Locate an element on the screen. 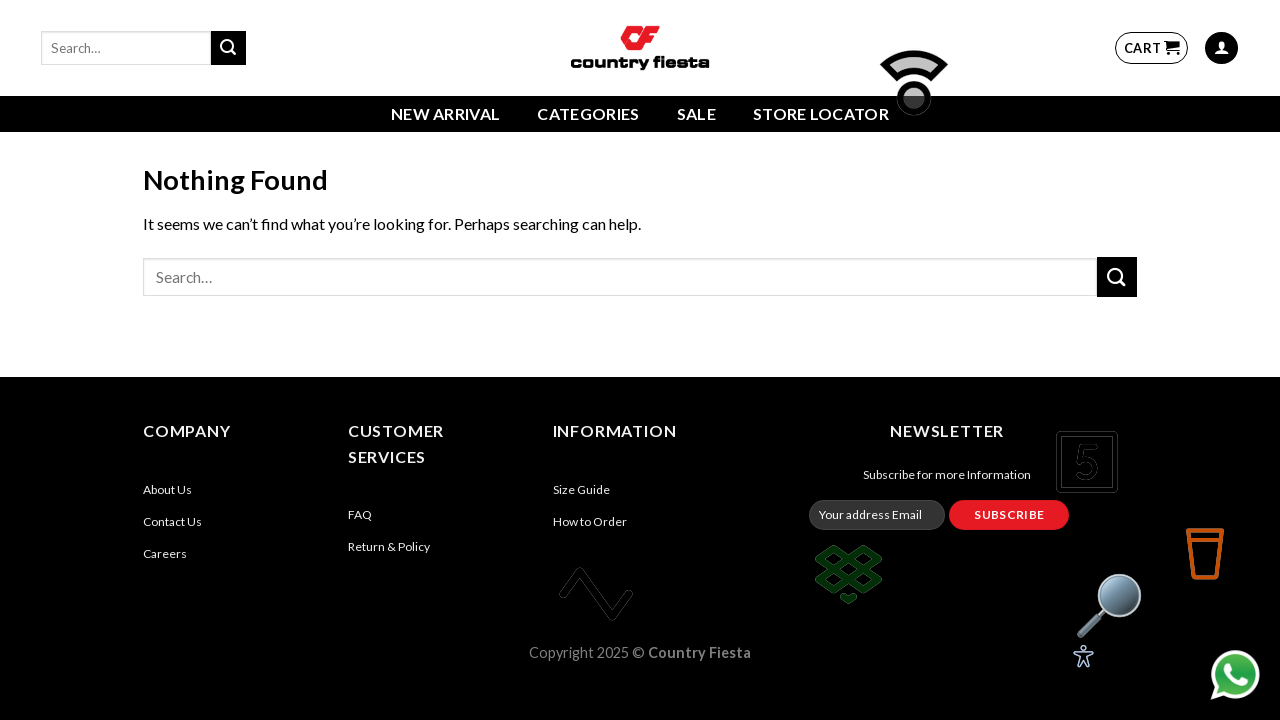  open dropbox cloud storage is located at coordinates (848, 571).